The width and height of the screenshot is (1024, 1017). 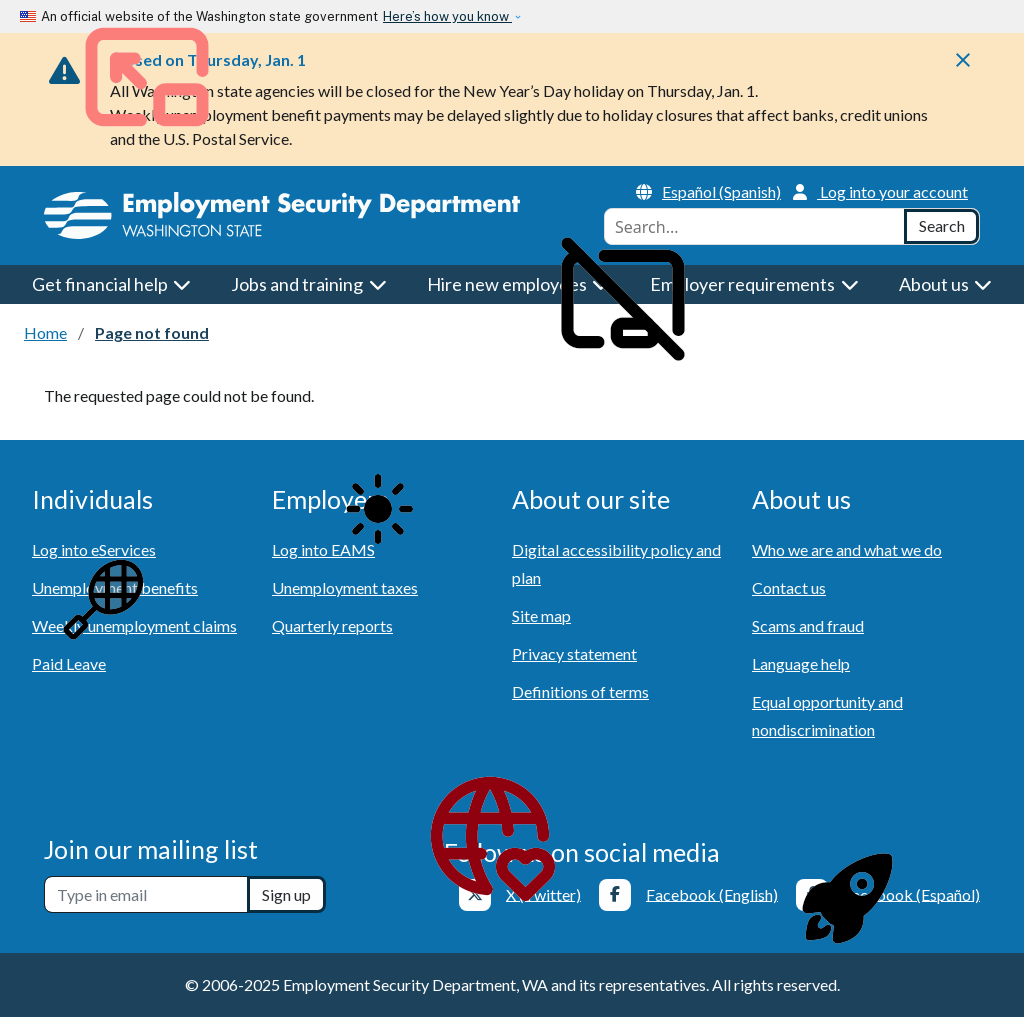 What do you see at coordinates (378, 509) in the screenshot?
I see `increase screen brightness` at bounding box center [378, 509].